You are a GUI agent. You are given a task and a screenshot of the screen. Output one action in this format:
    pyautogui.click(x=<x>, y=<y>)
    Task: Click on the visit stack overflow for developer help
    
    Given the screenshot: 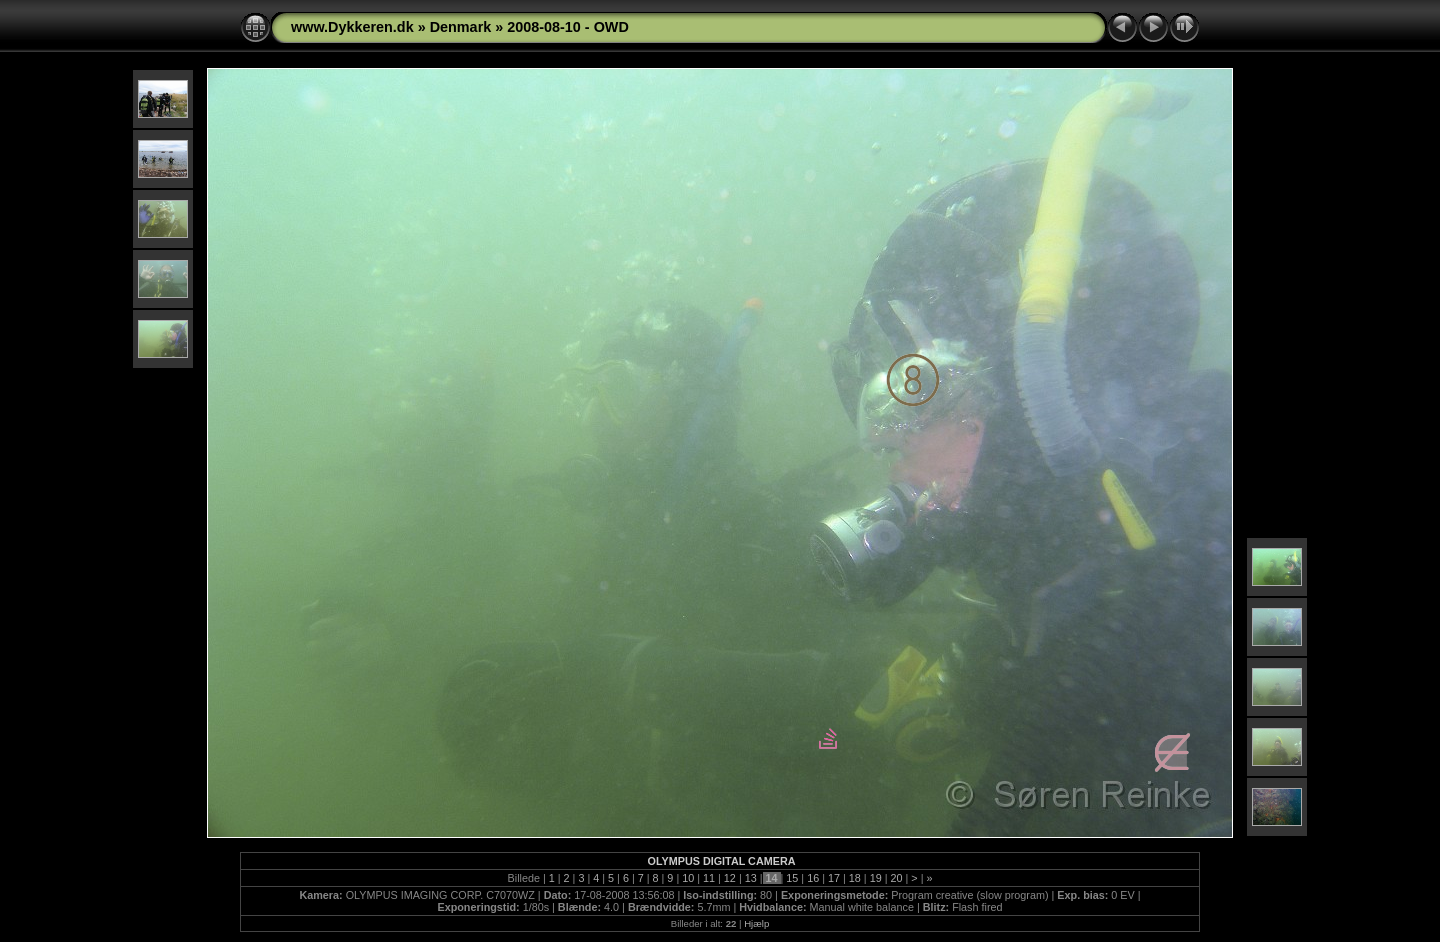 What is the action you would take?
    pyautogui.click(x=828, y=739)
    